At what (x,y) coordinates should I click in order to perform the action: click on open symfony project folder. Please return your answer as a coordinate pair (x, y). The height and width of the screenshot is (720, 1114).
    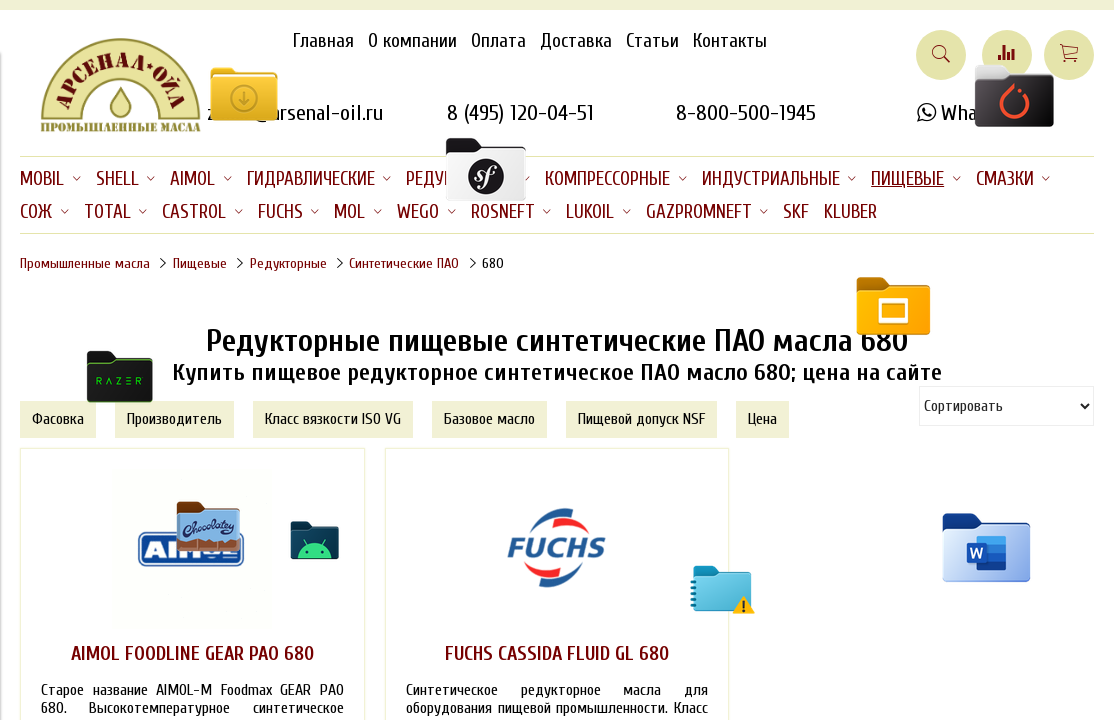
    Looking at the image, I should click on (485, 171).